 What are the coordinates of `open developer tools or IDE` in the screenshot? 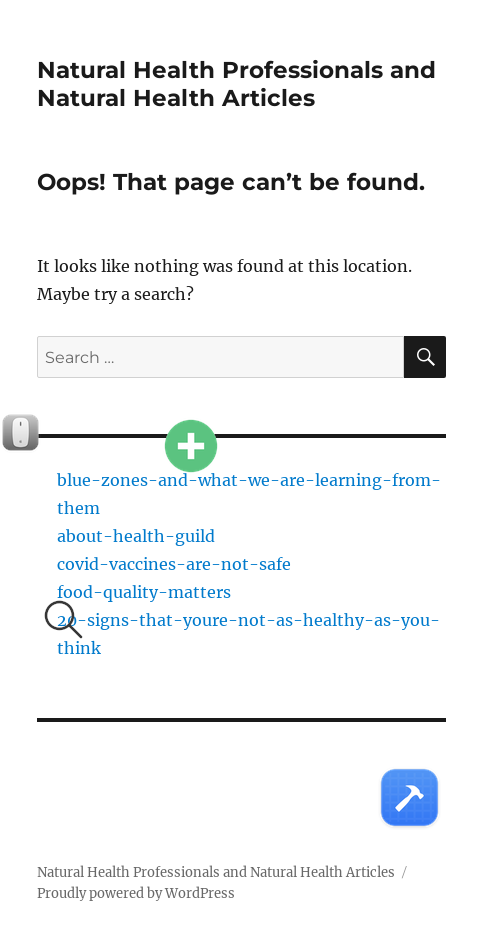 It's located at (409, 797).